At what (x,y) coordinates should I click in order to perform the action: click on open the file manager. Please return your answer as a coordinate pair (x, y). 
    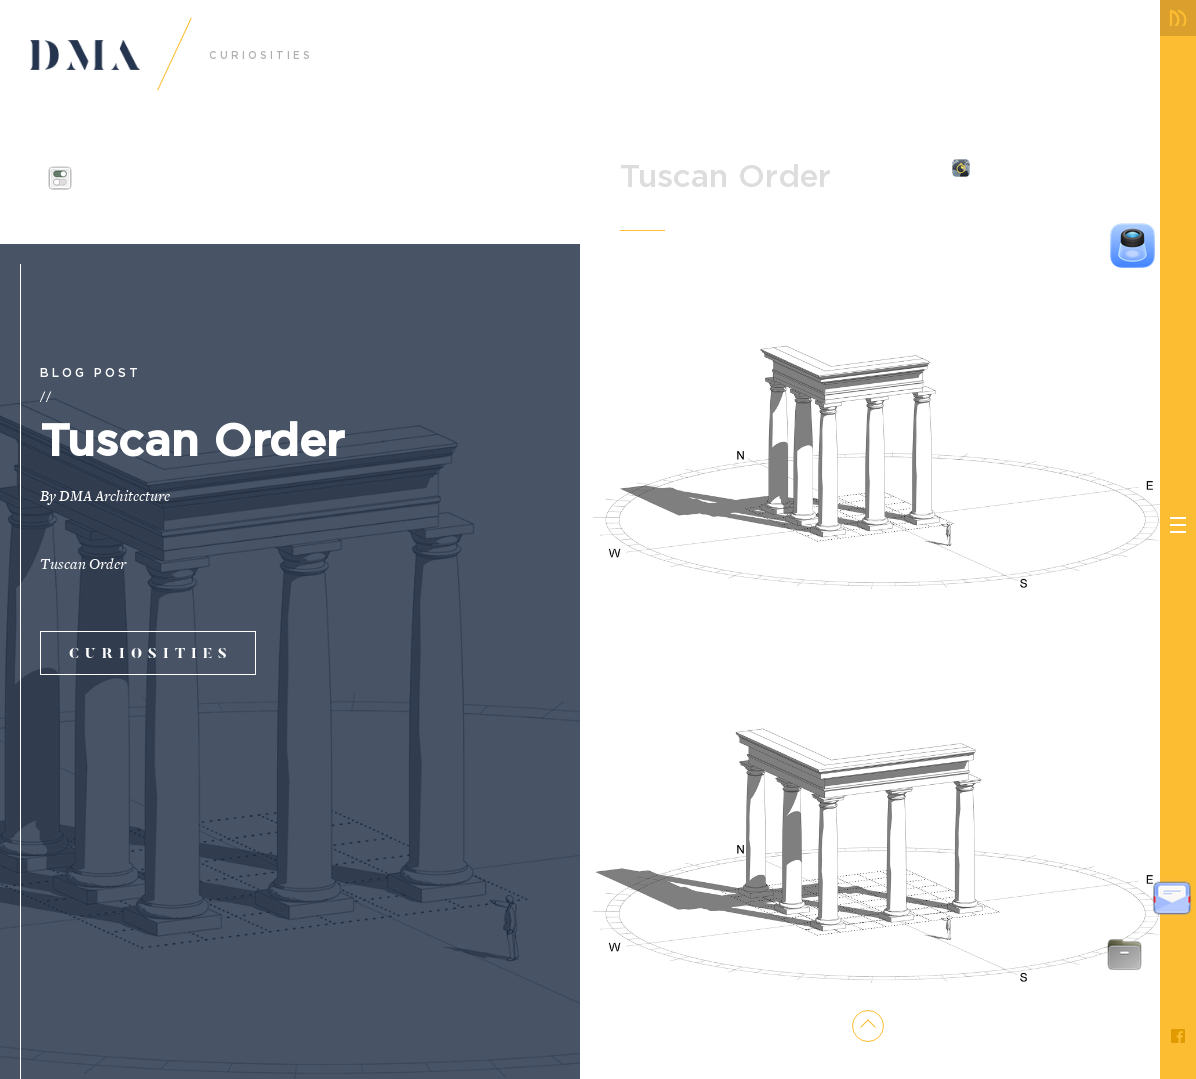
    Looking at the image, I should click on (1124, 954).